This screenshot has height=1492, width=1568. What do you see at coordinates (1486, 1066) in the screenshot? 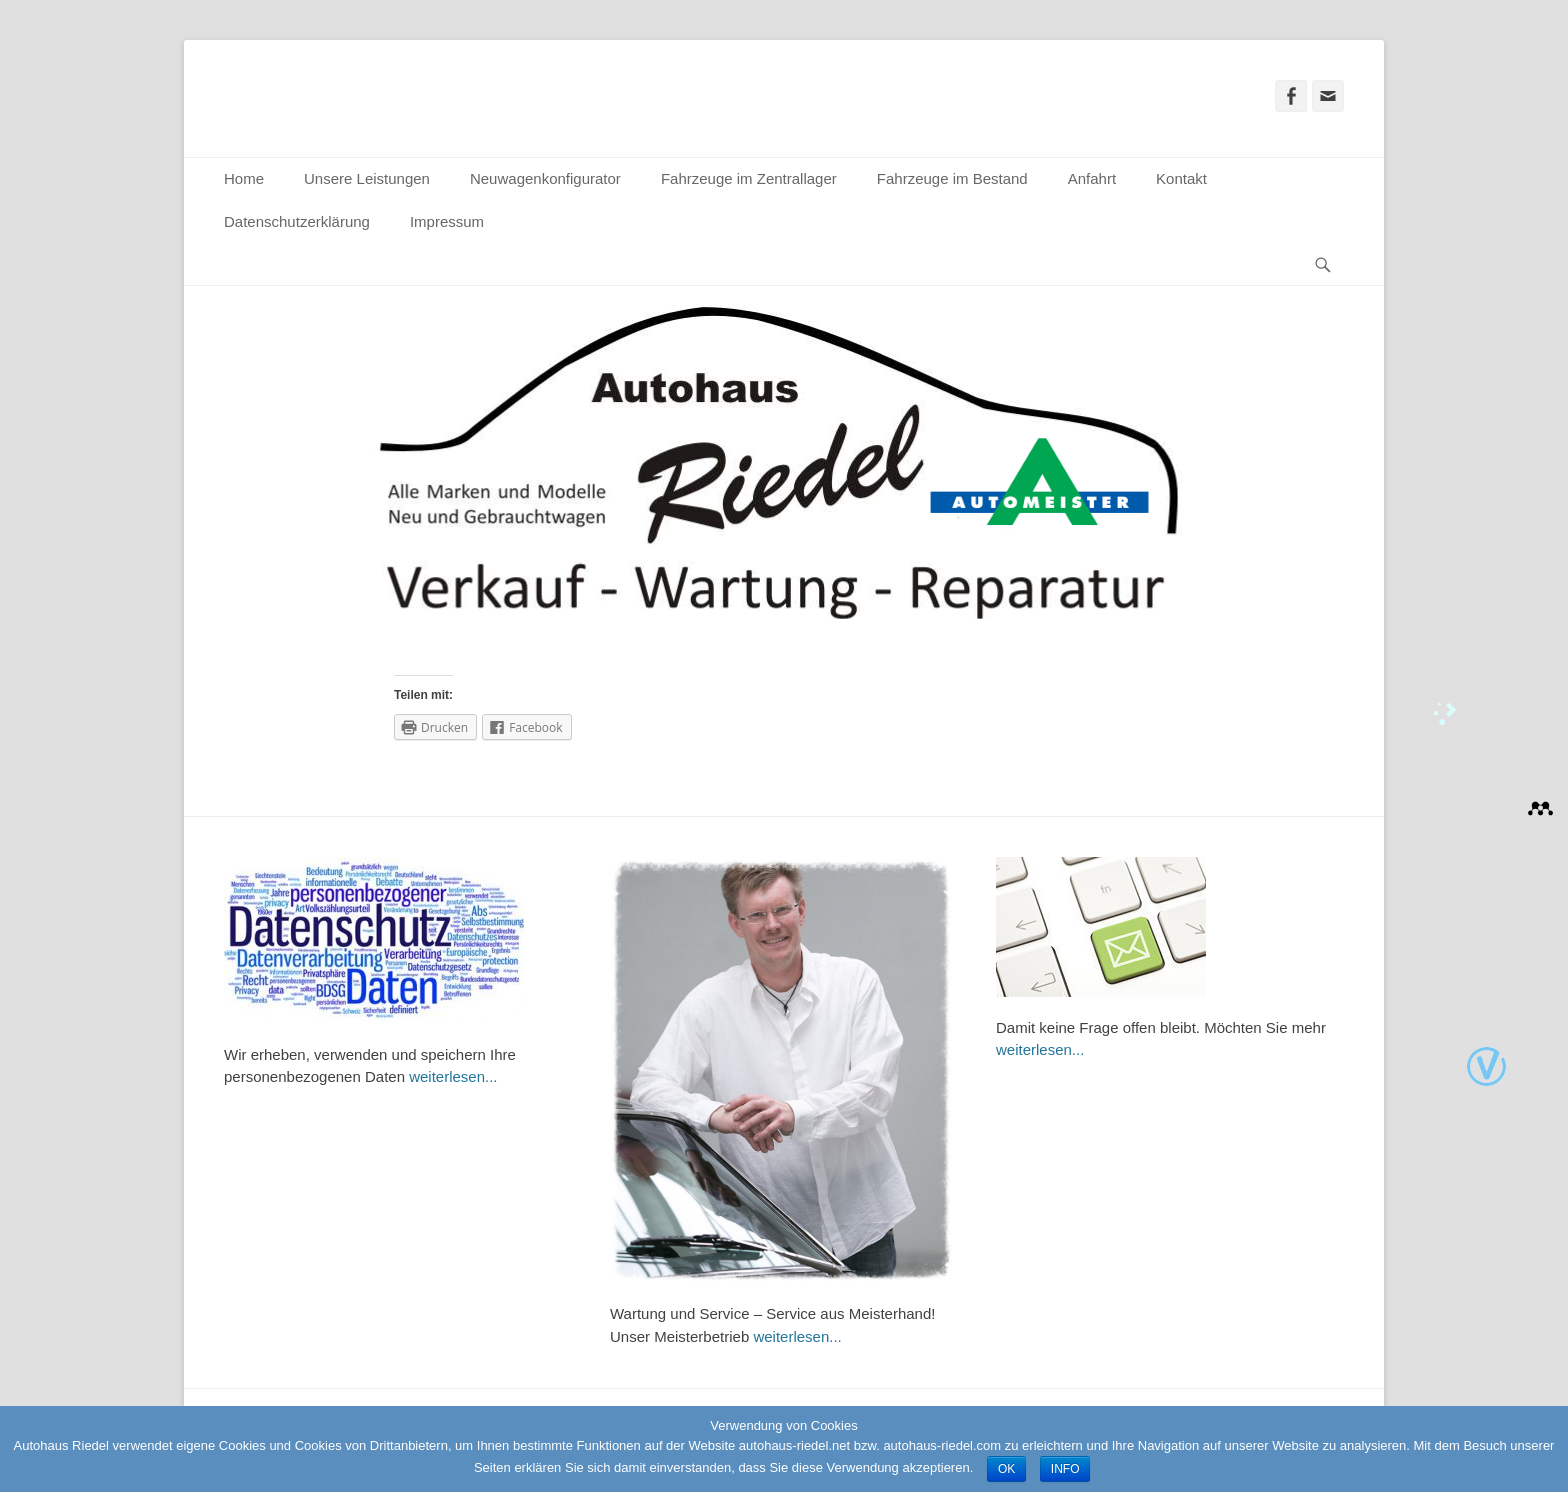
I see `semantic versioning (semver) logo` at bounding box center [1486, 1066].